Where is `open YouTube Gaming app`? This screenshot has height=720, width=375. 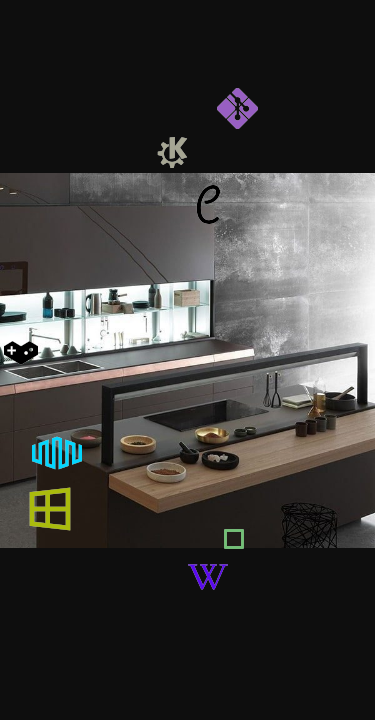 open YouTube Gaming app is located at coordinates (21, 353).